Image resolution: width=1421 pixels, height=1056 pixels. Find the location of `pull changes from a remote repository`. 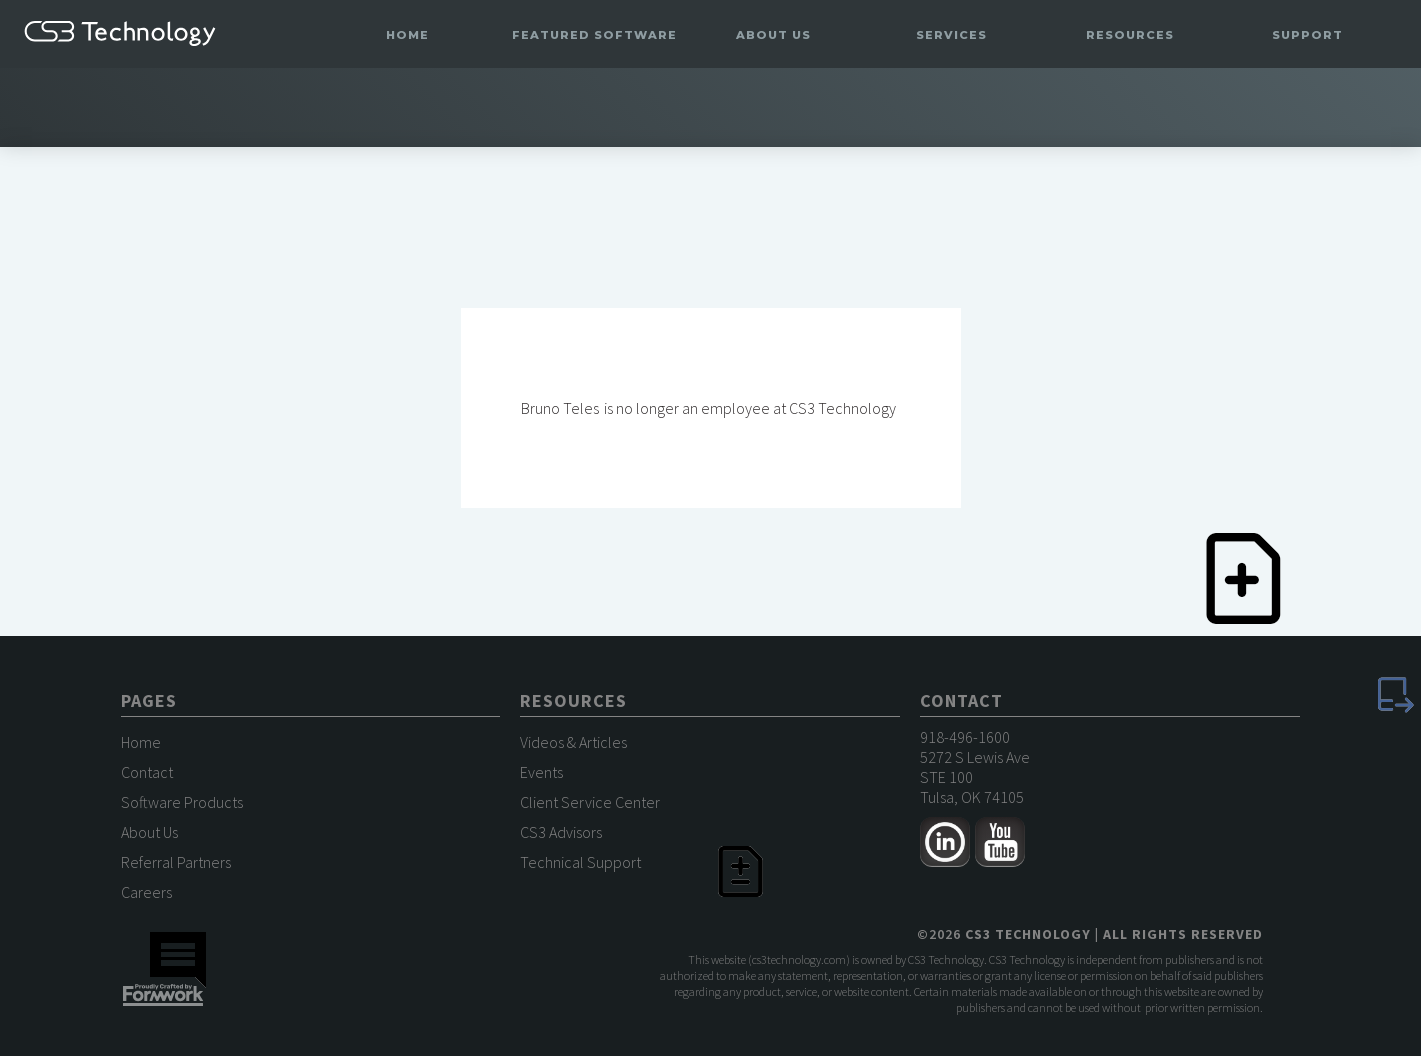

pull changes from a remote repository is located at coordinates (1394, 696).